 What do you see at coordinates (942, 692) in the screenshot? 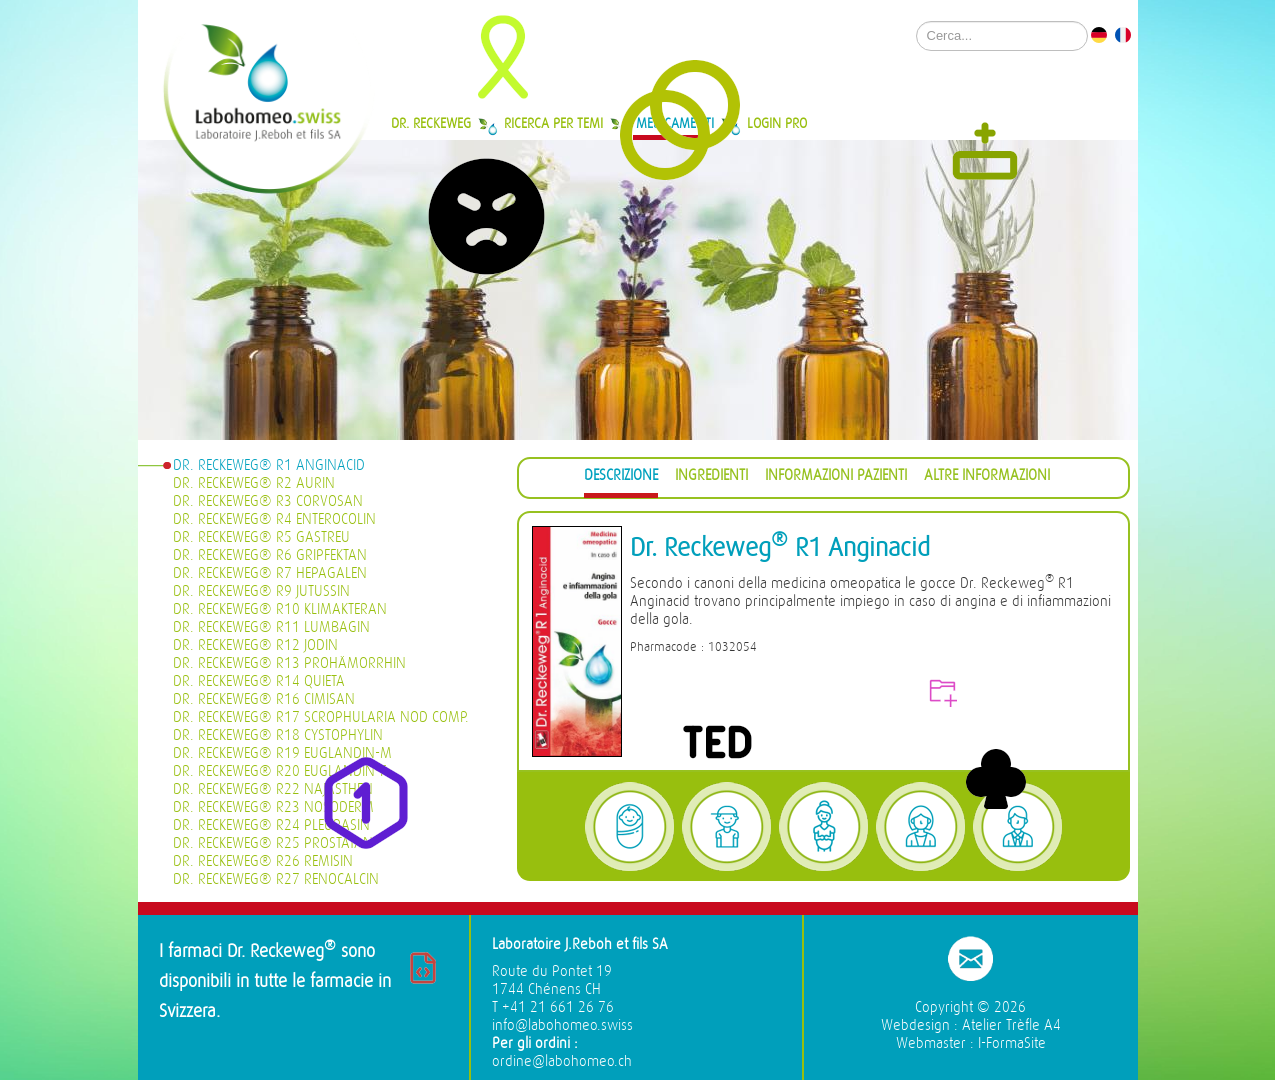
I see `create a new folder` at bounding box center [942, 692].